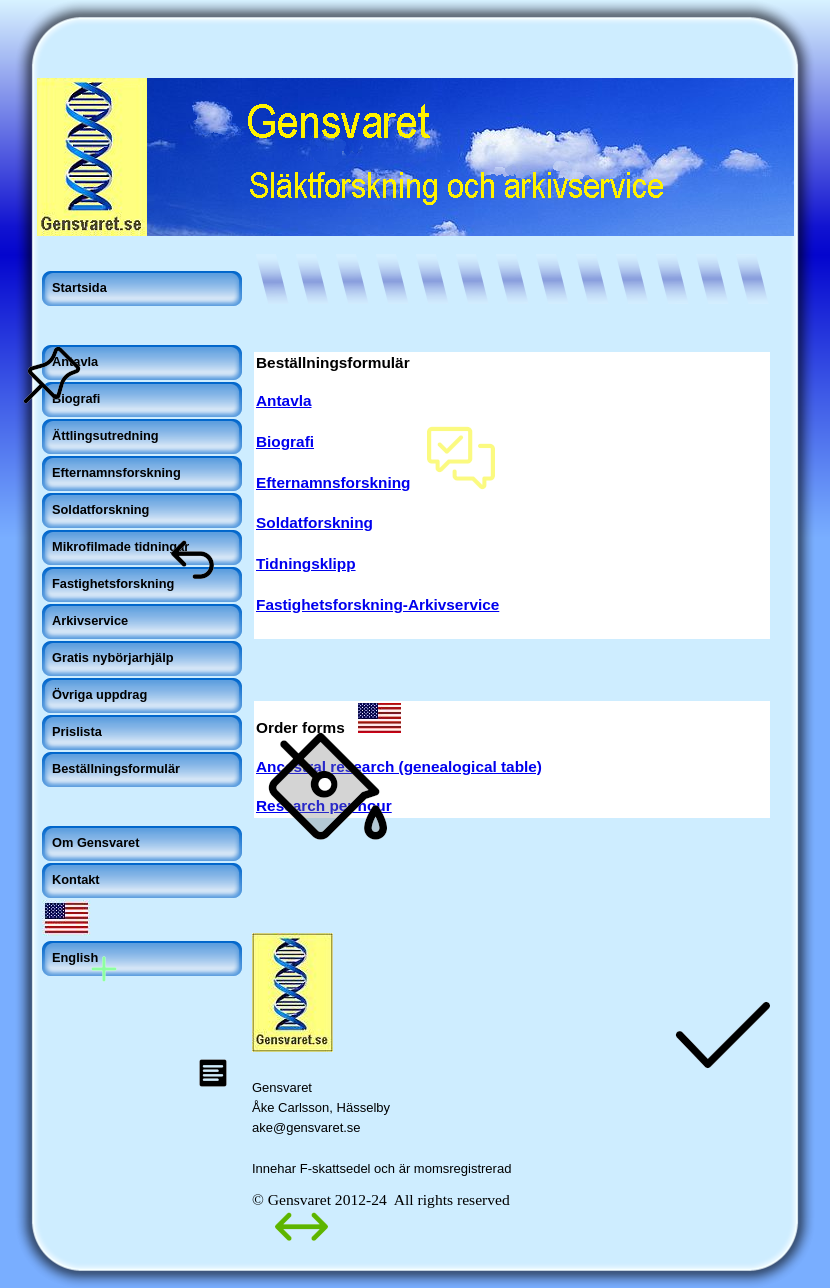  I want to click on confirm or submit an action, so click(723, 1035).